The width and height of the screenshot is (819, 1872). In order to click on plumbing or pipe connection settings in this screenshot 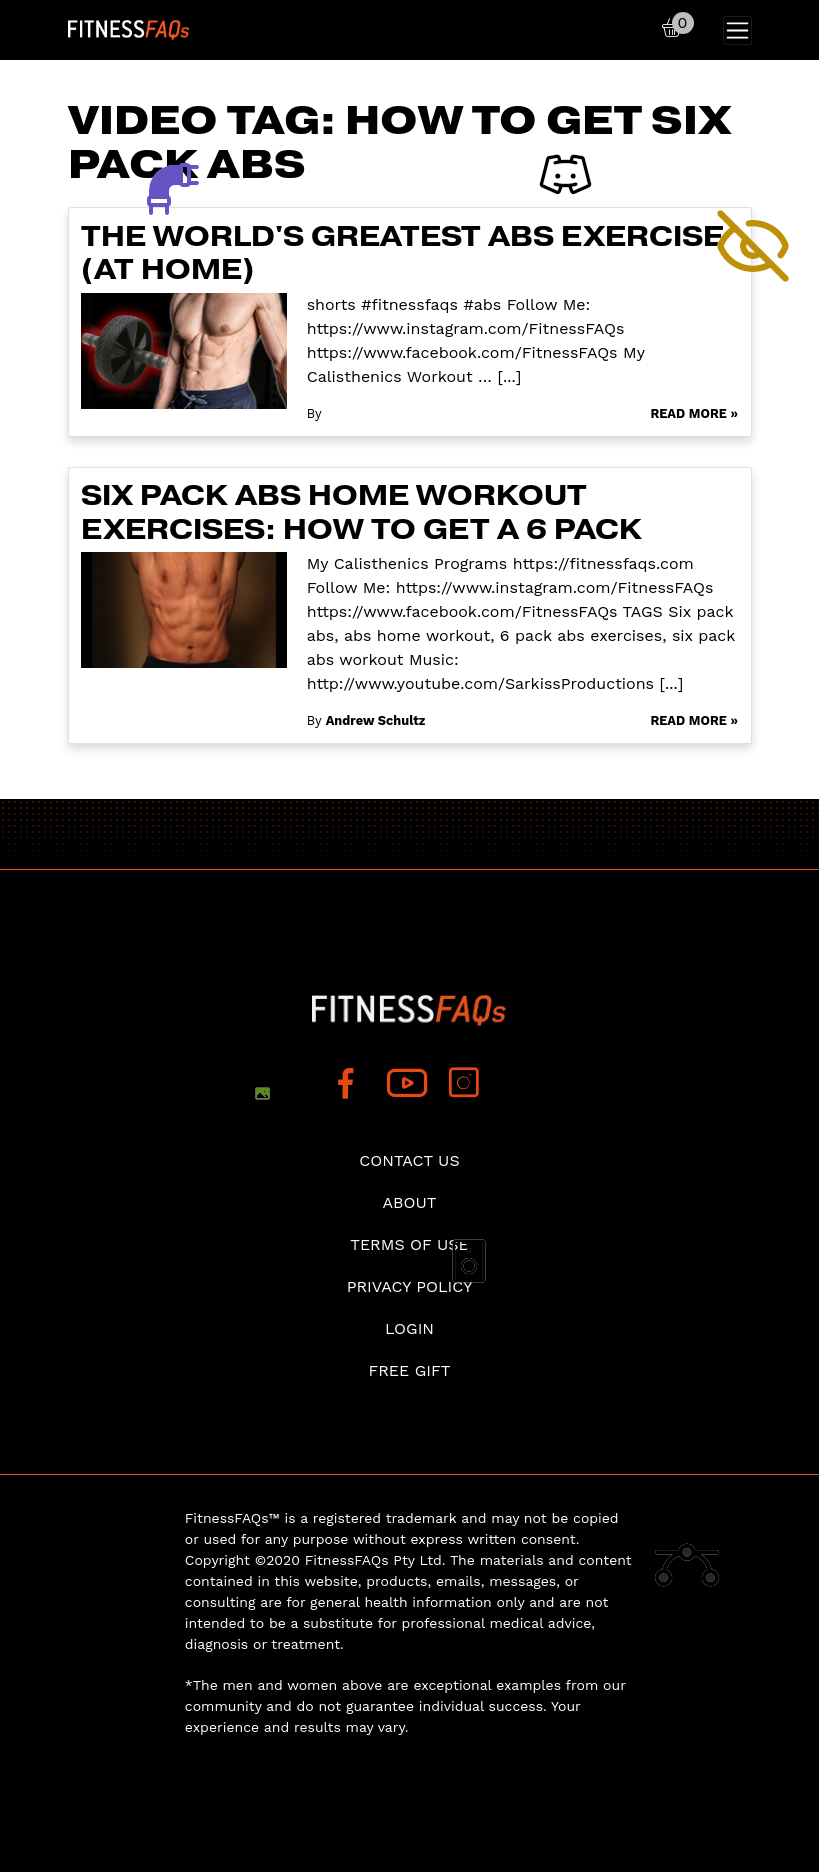, I will do `click(171, 187)`.